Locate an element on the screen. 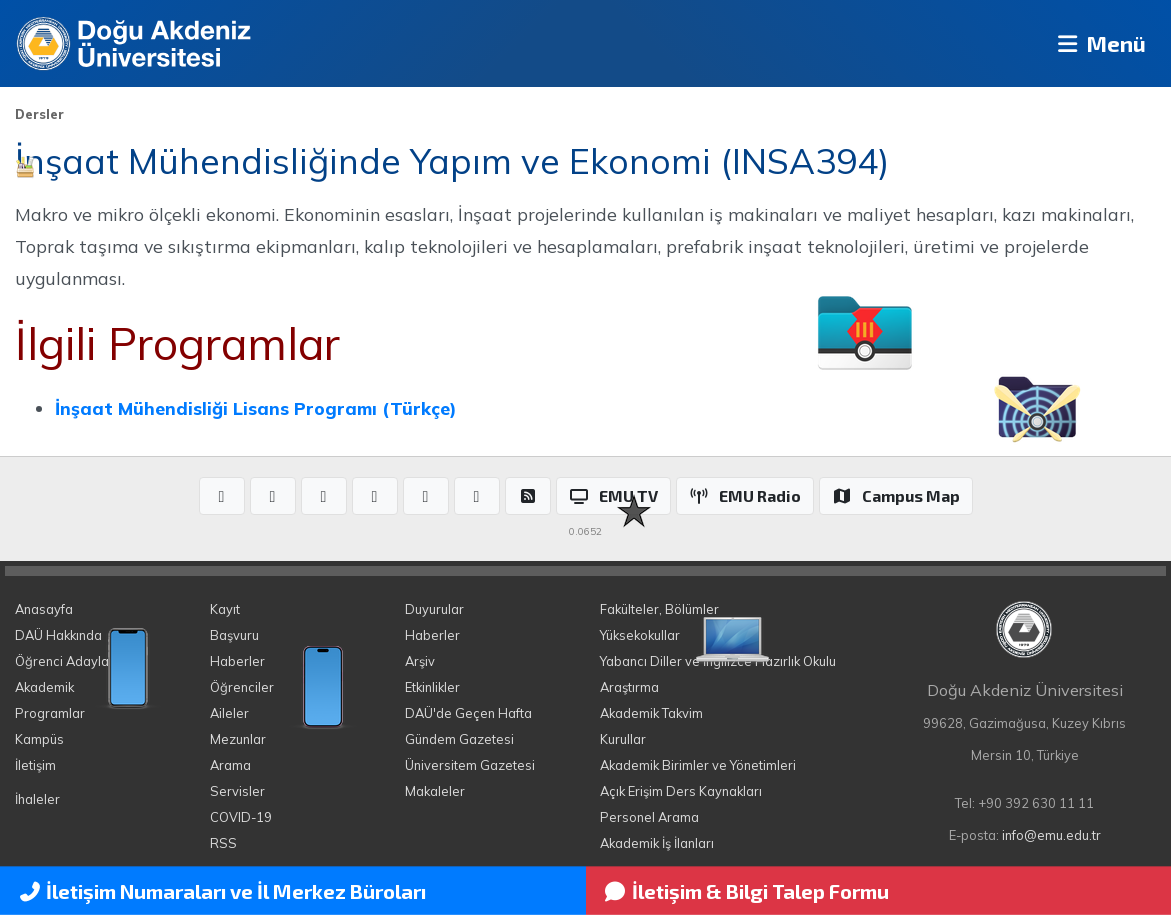  represents a powerbook g4 12-inch laptop device is located at coordinates (732, 635).